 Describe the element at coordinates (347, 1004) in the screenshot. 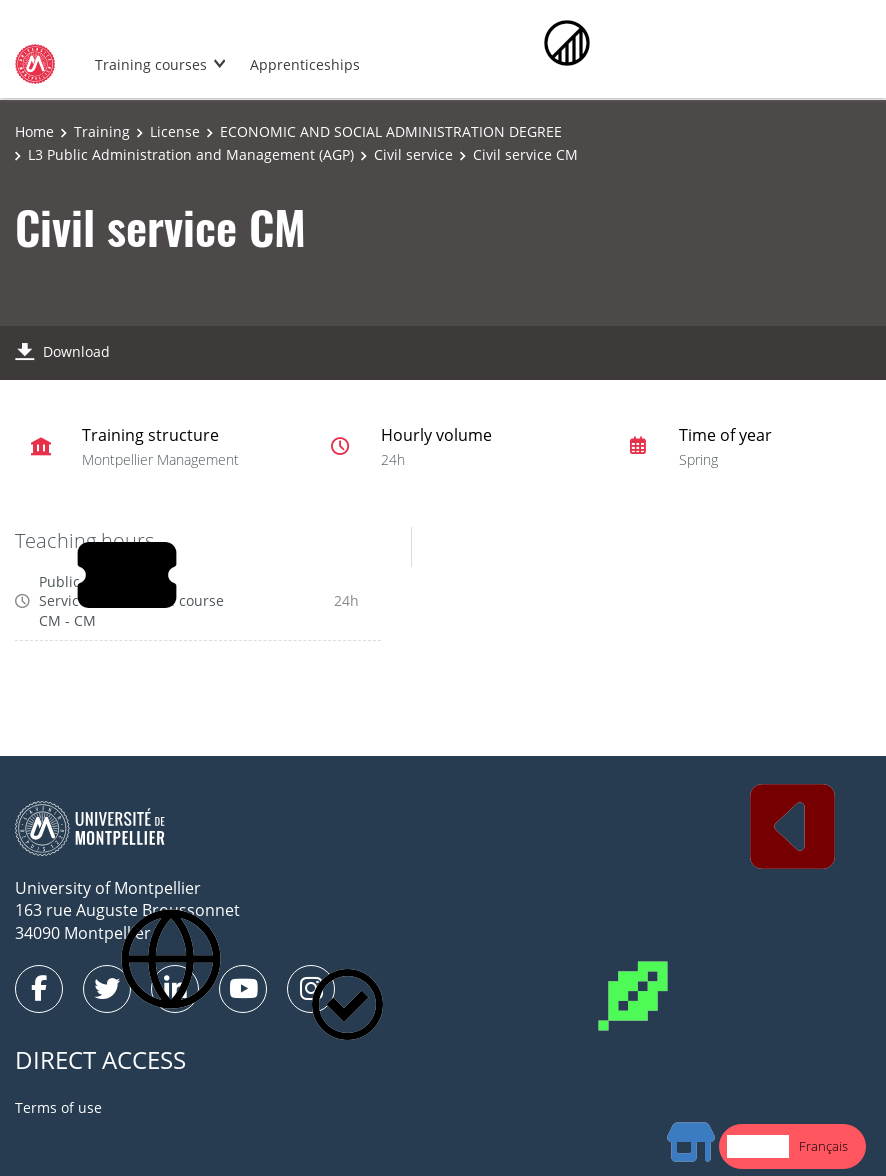

I see `indicates task or action completed successfully` at that location.